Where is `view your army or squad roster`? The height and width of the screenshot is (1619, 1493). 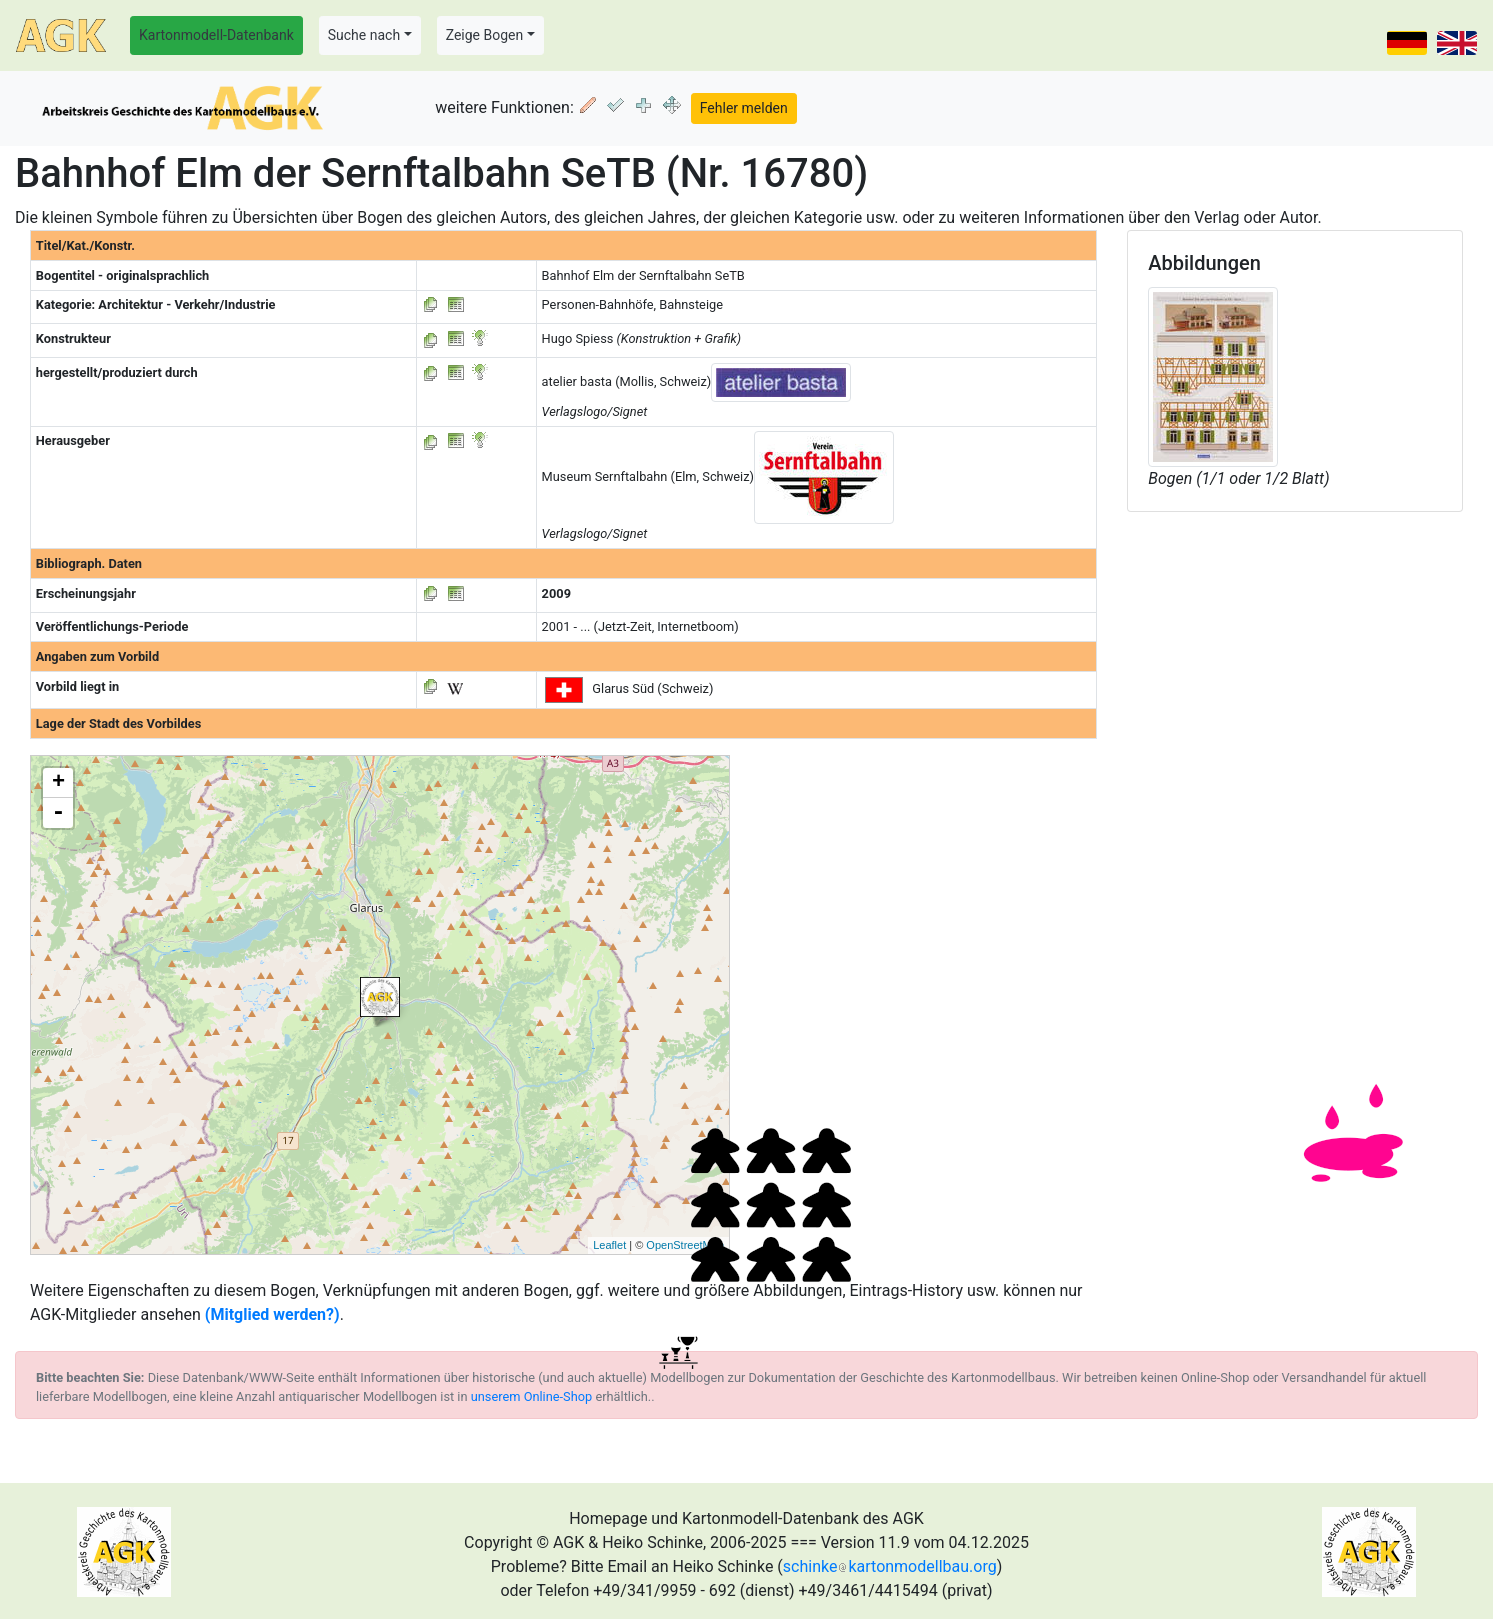 view your army or squad roster is located at coordinates (771, 1205).